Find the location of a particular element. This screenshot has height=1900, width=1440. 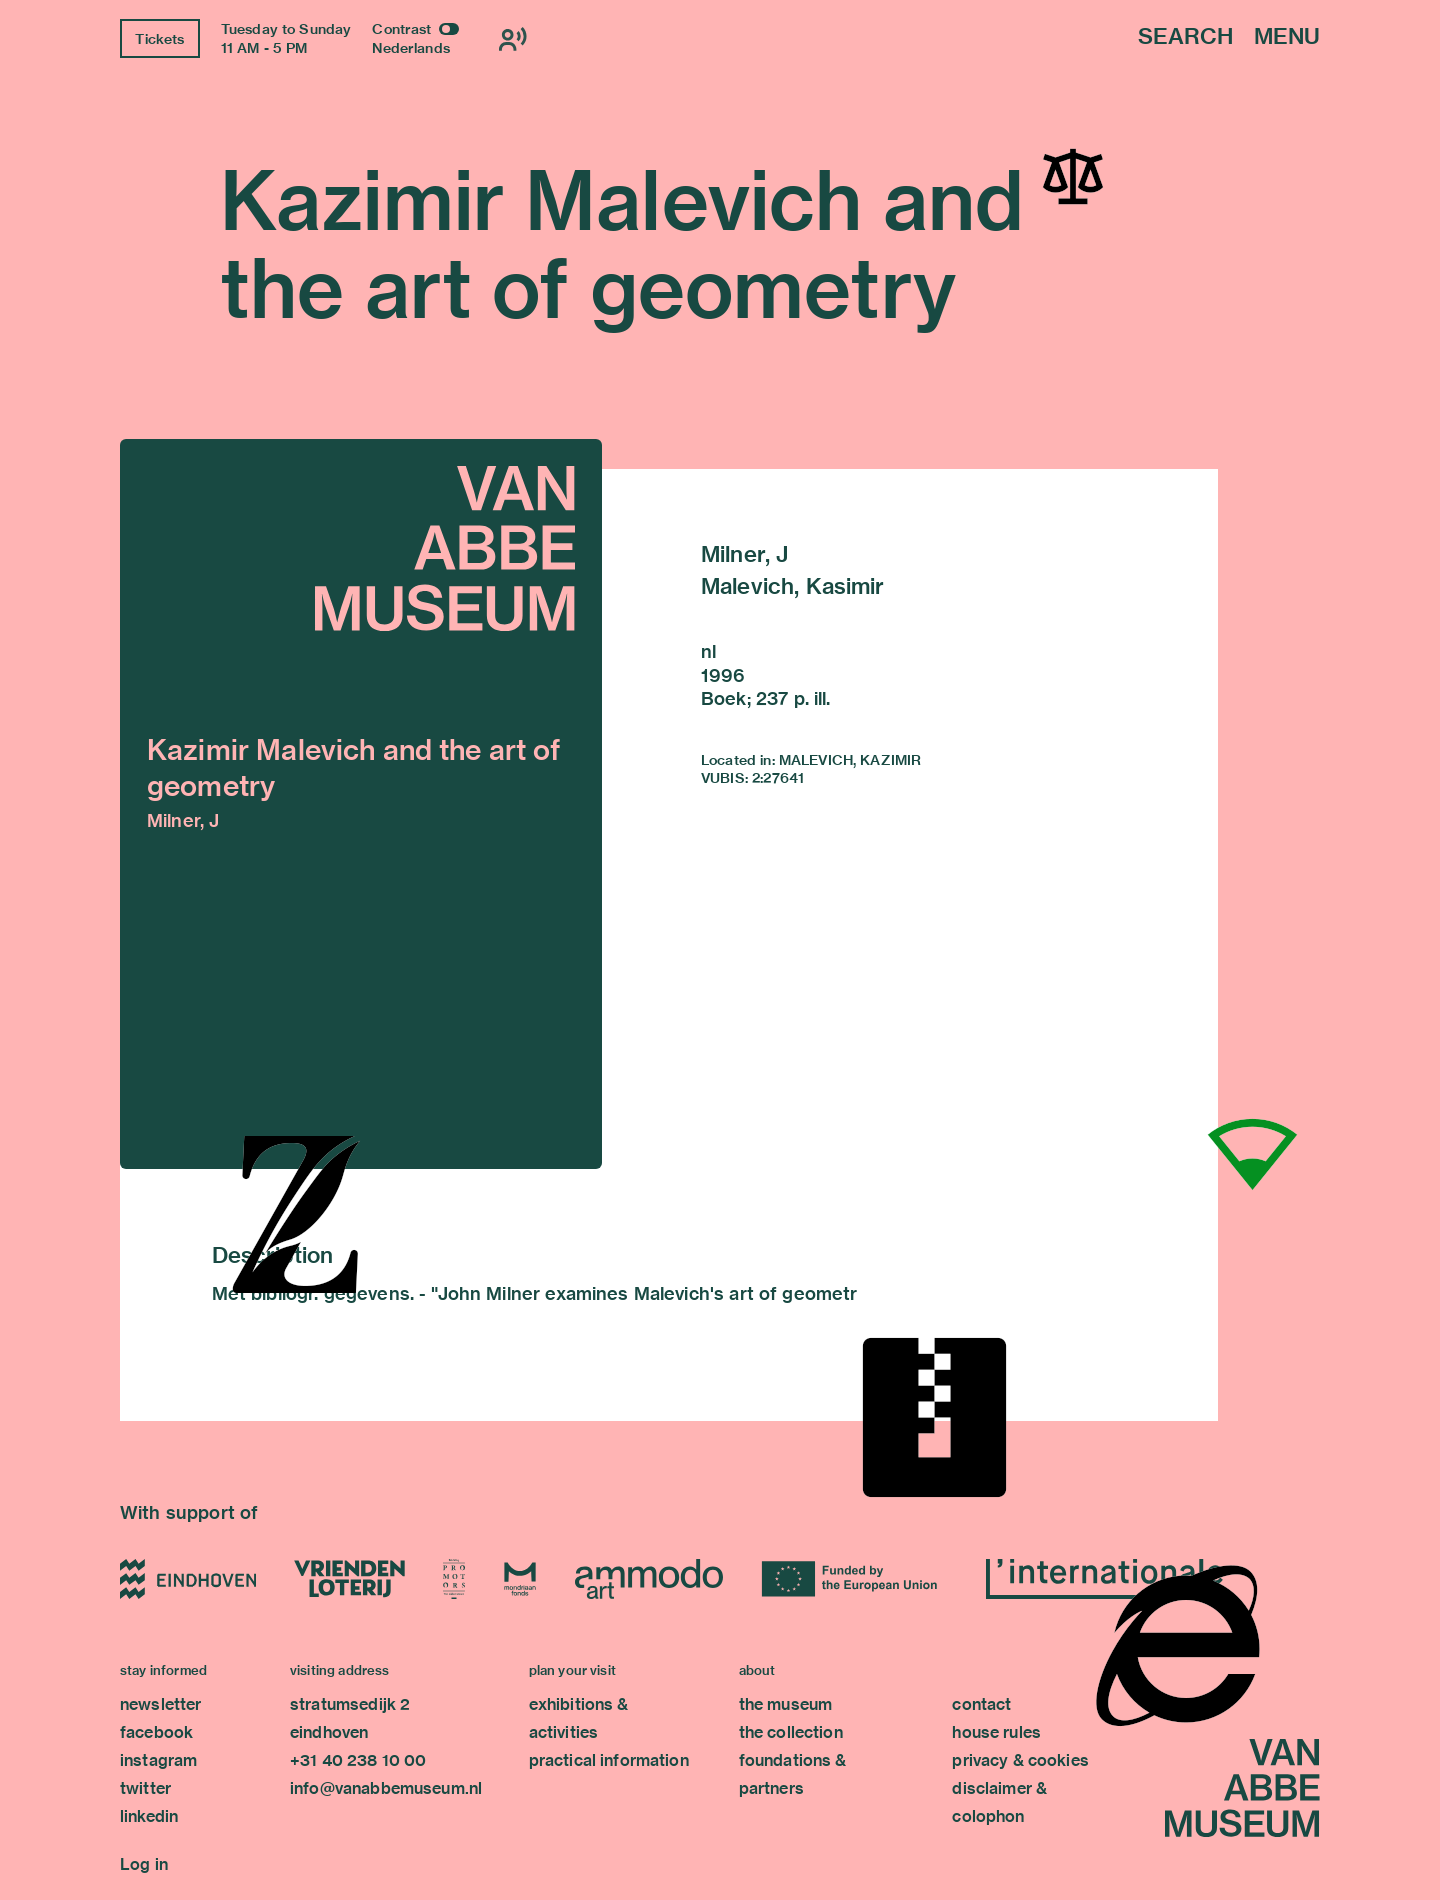

open link in internet explorer is located at coordinates (1182, 1649).